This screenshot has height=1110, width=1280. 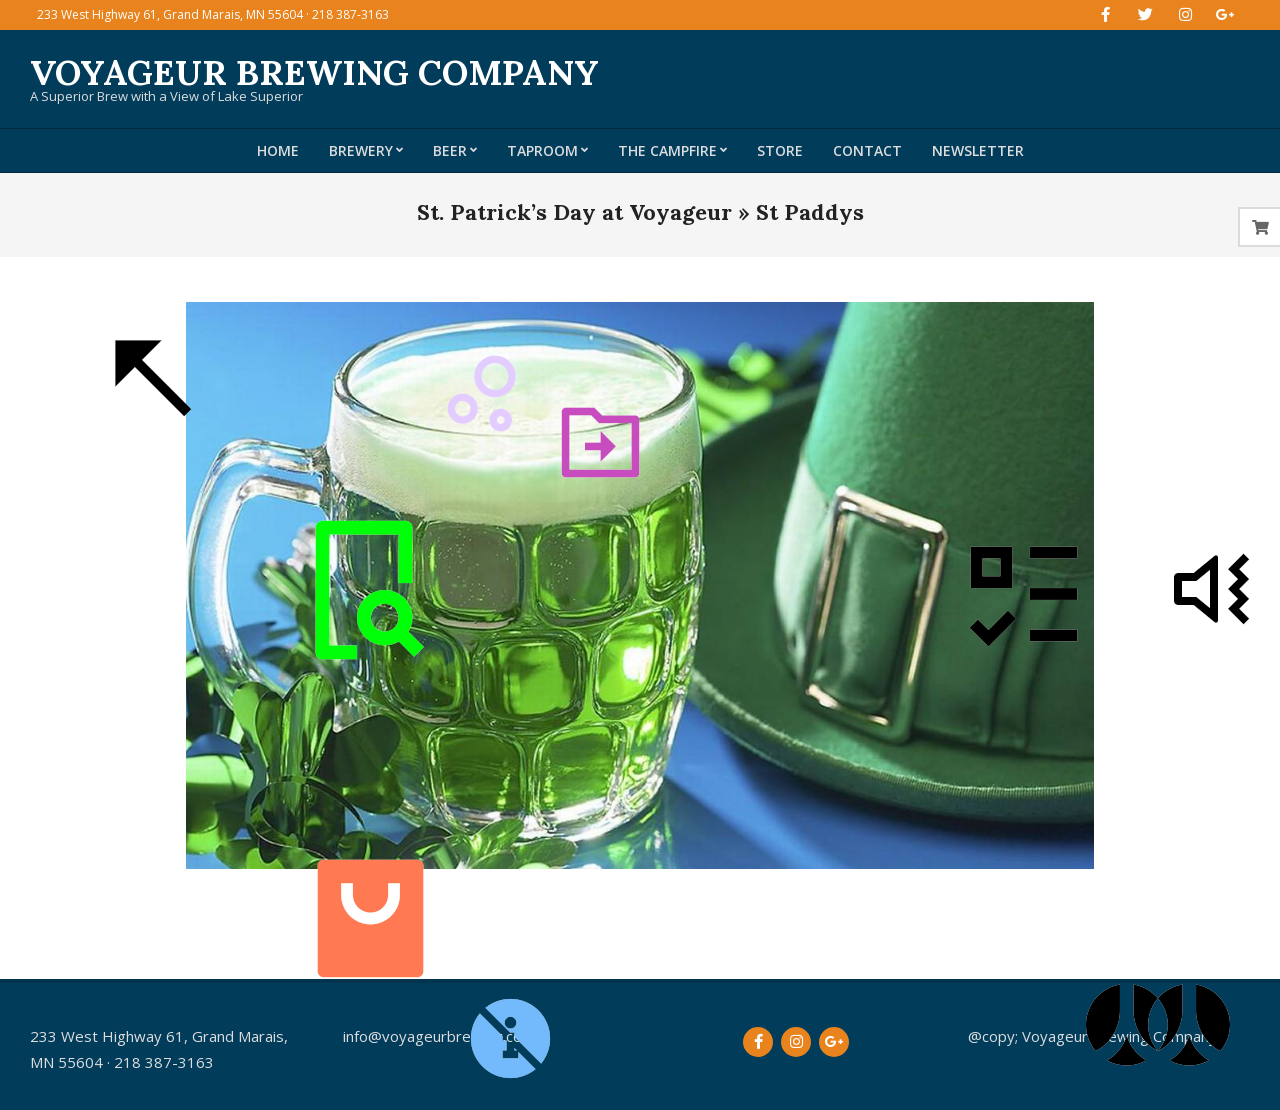 I want to click on navigate back and up in hierarchy, so click(x=151, y=376).